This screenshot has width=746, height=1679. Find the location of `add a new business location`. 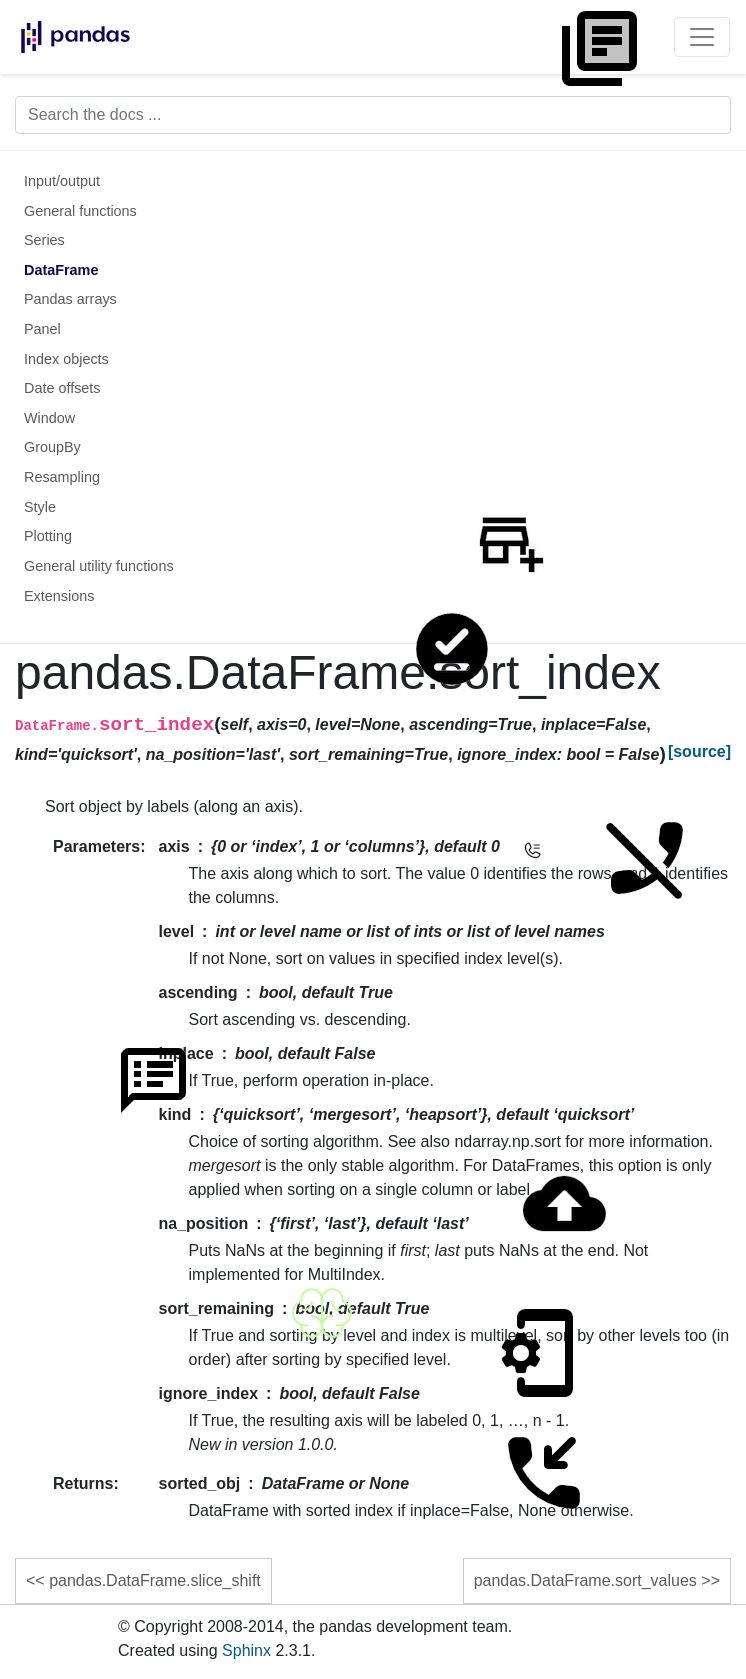

add a new business location is located at coordinates (511, 540).